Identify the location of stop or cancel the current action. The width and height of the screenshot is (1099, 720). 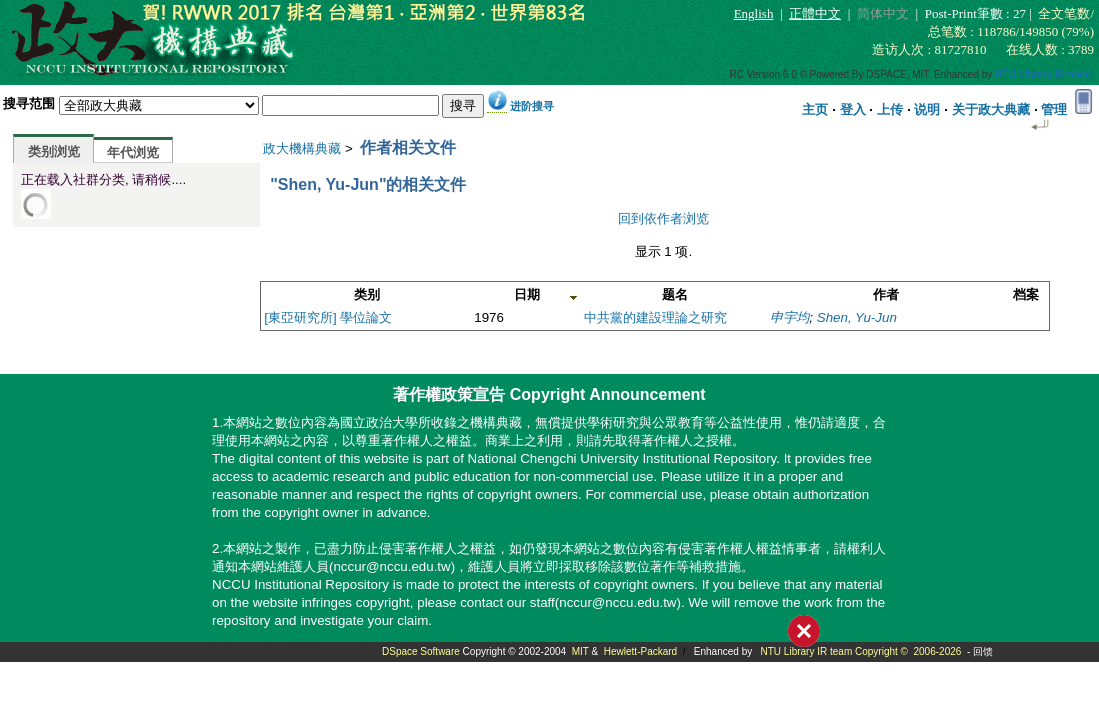
(804, 631).